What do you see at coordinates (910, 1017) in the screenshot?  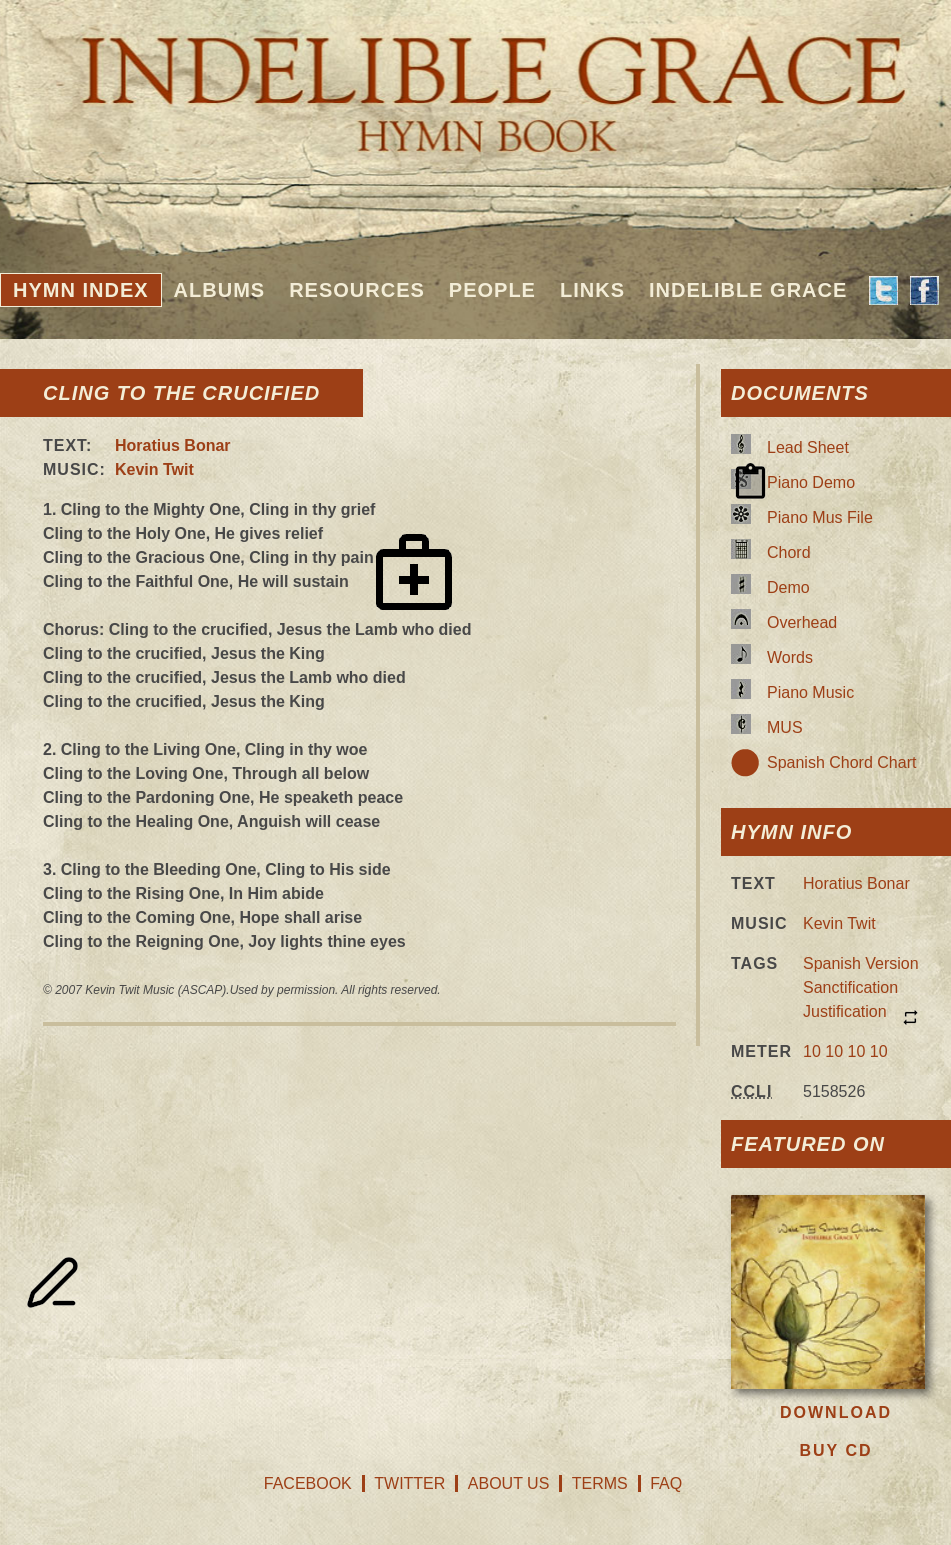 I see `enable repeat mode for media playback` at bounding box center [910, 1017].